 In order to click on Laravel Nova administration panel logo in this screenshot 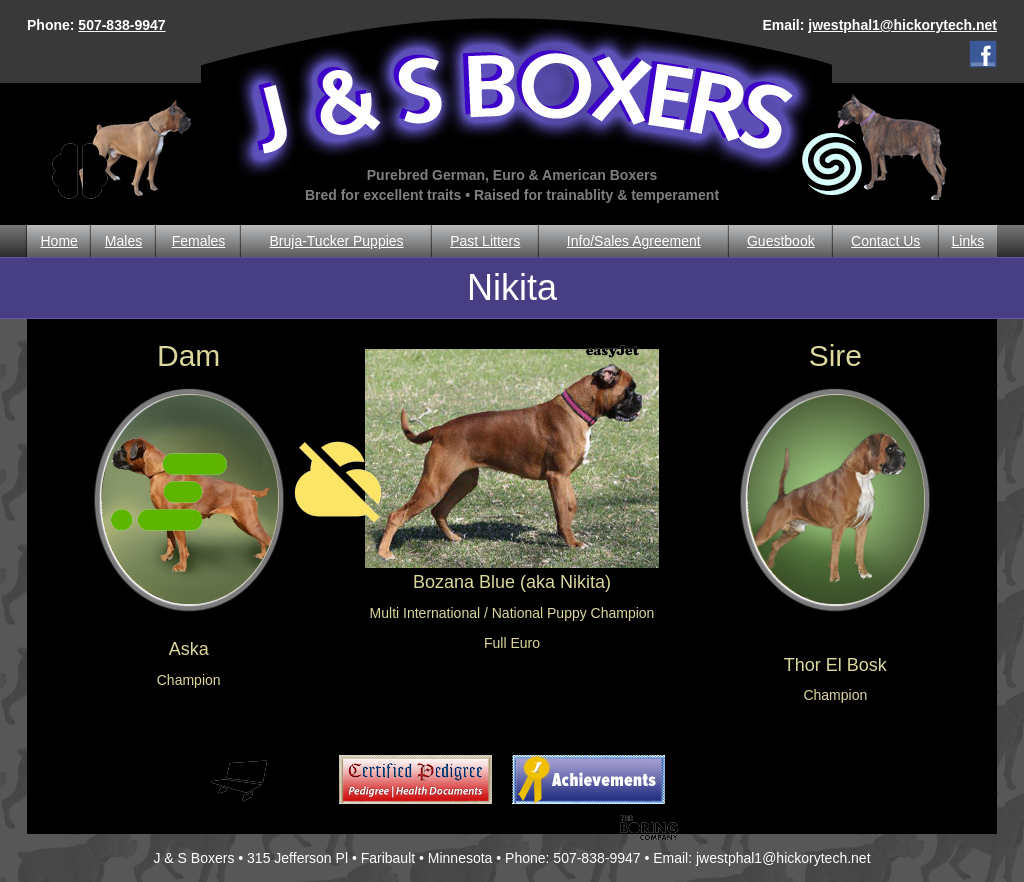, I will do `click(832, 164)`.